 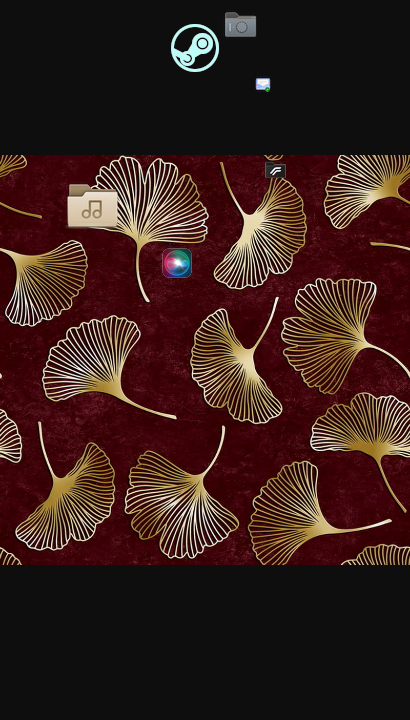 I want to click on open resurrection remix ROM folder, so click(x=275, y=170).